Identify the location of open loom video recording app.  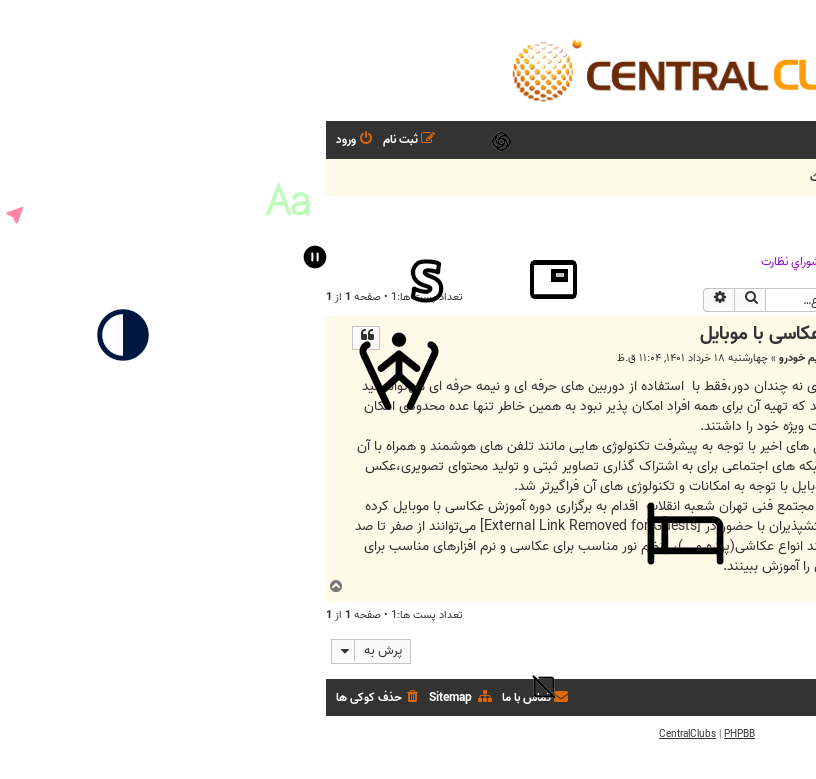
(501, 141).